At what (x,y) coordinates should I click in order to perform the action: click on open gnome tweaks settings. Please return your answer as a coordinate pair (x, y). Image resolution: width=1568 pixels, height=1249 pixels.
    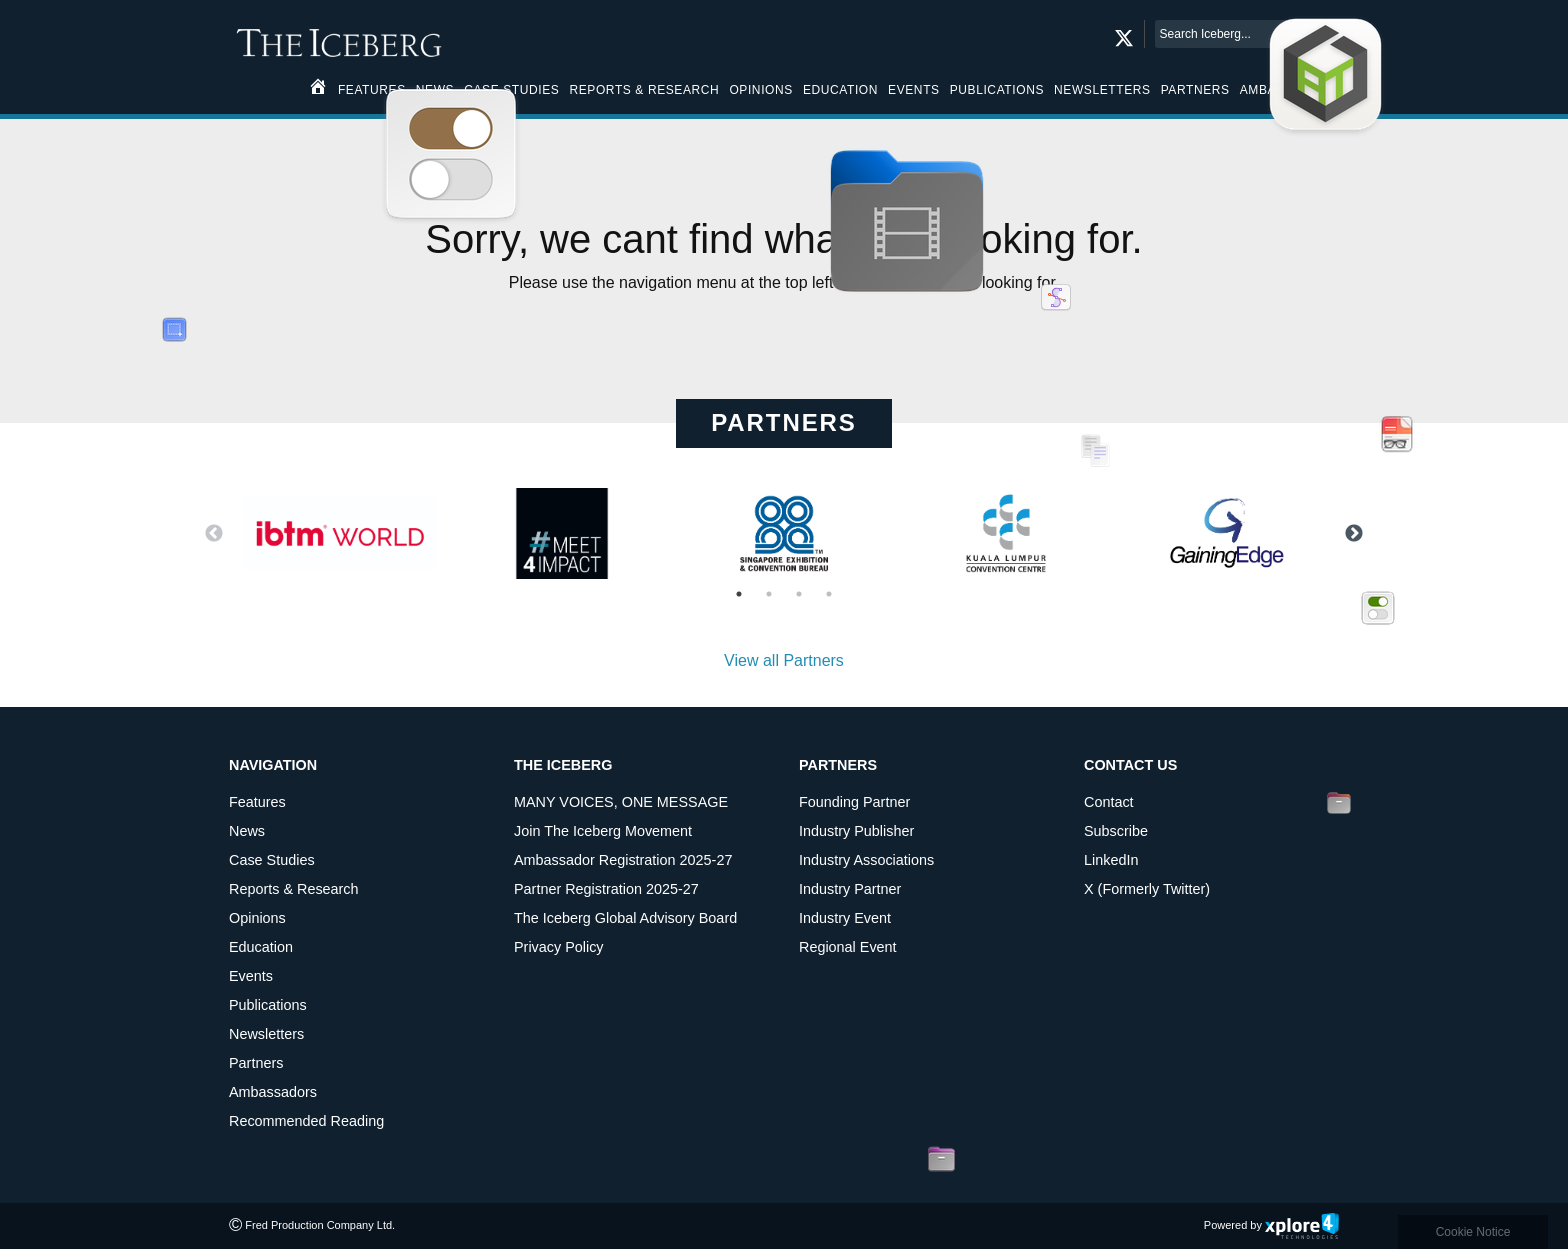
    Looking at the image, I should click on (451, 154).